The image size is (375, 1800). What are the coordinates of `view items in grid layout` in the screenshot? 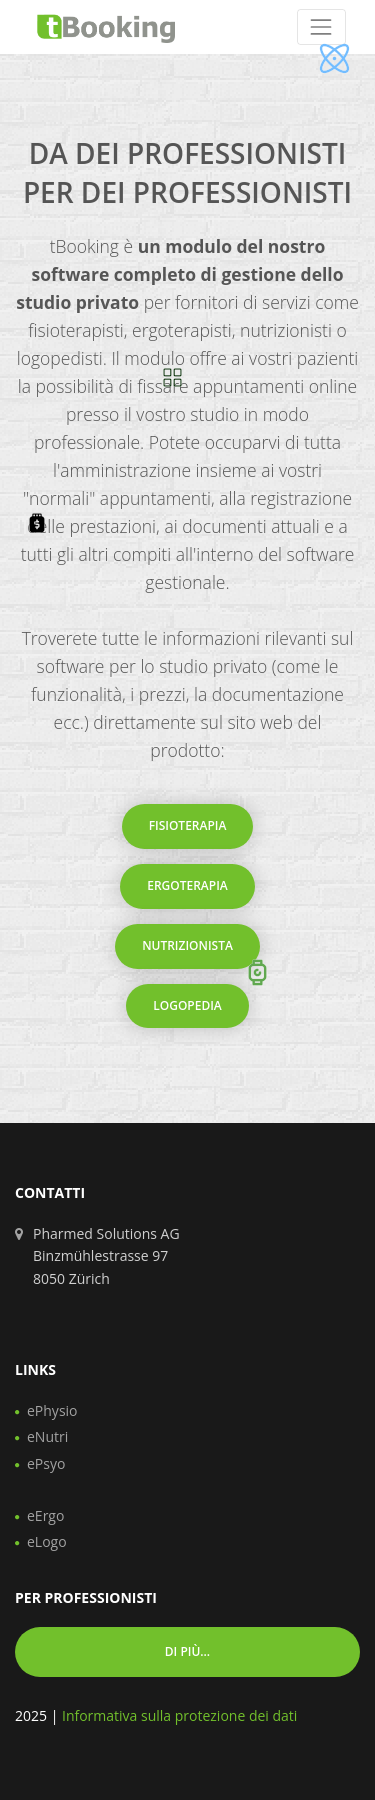 It's located at (172, 377).